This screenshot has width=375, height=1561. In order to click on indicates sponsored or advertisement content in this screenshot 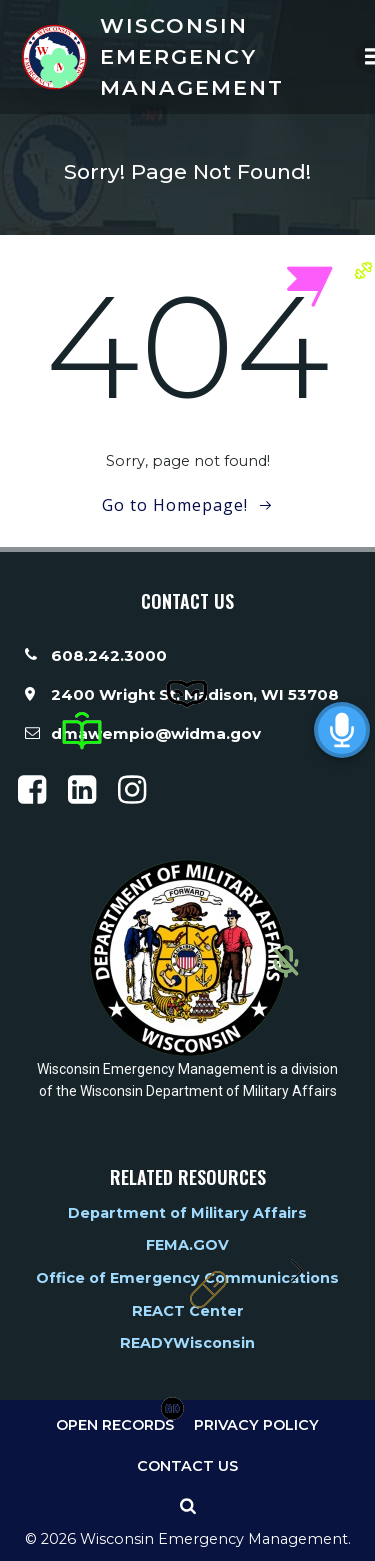, I will do `click(172, 1408)`.